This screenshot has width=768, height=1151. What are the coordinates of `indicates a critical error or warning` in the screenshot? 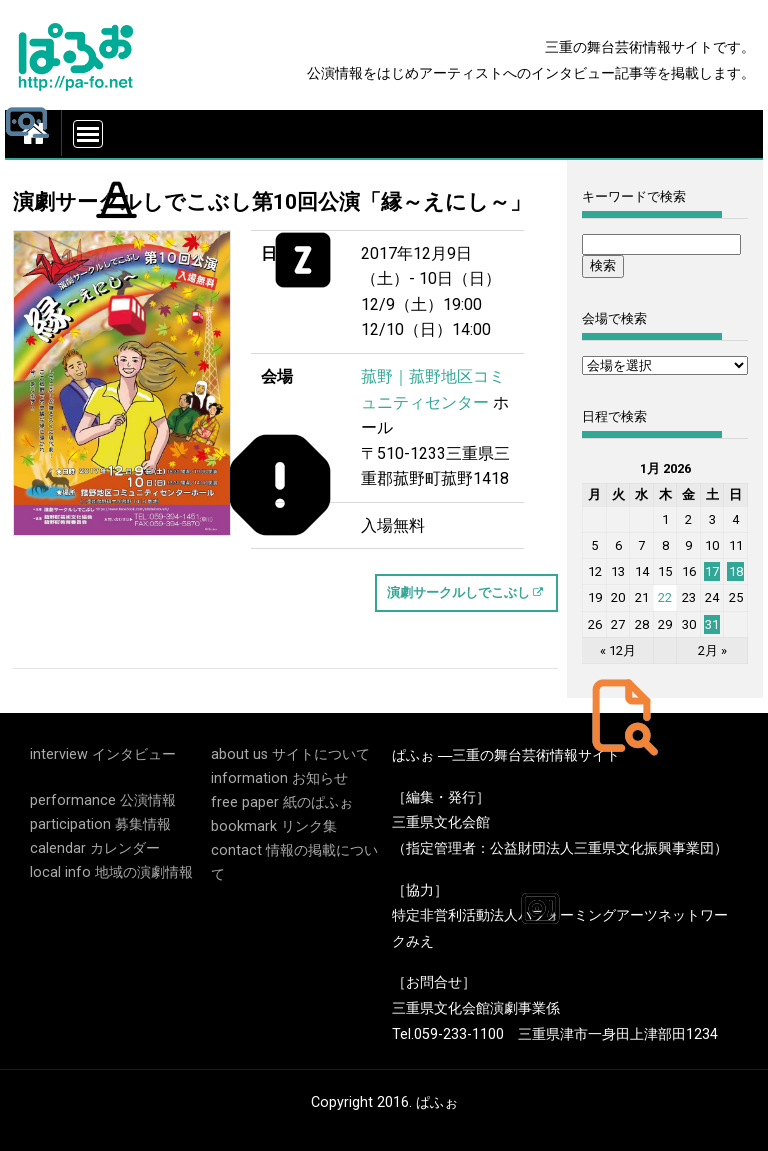 It's located at (280, 485).